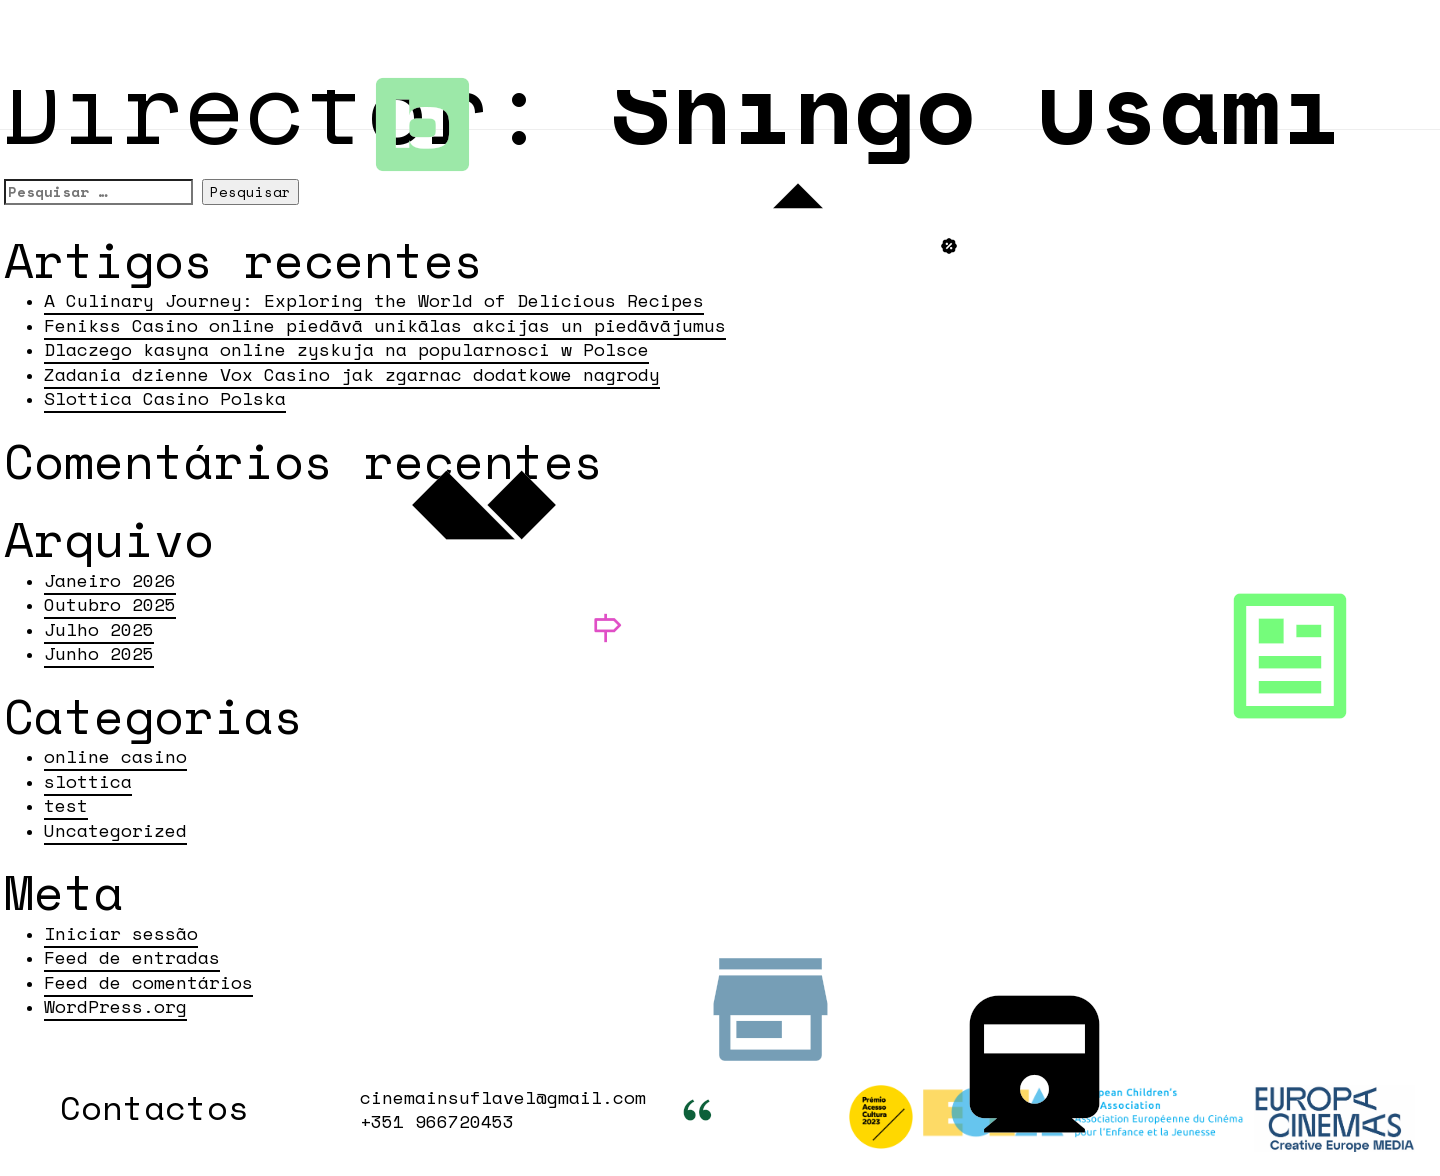  What do you see at coordinates (949, 246) in the screenshot?
I see `view available discounts or promotions` at bounding box center [949, 246].